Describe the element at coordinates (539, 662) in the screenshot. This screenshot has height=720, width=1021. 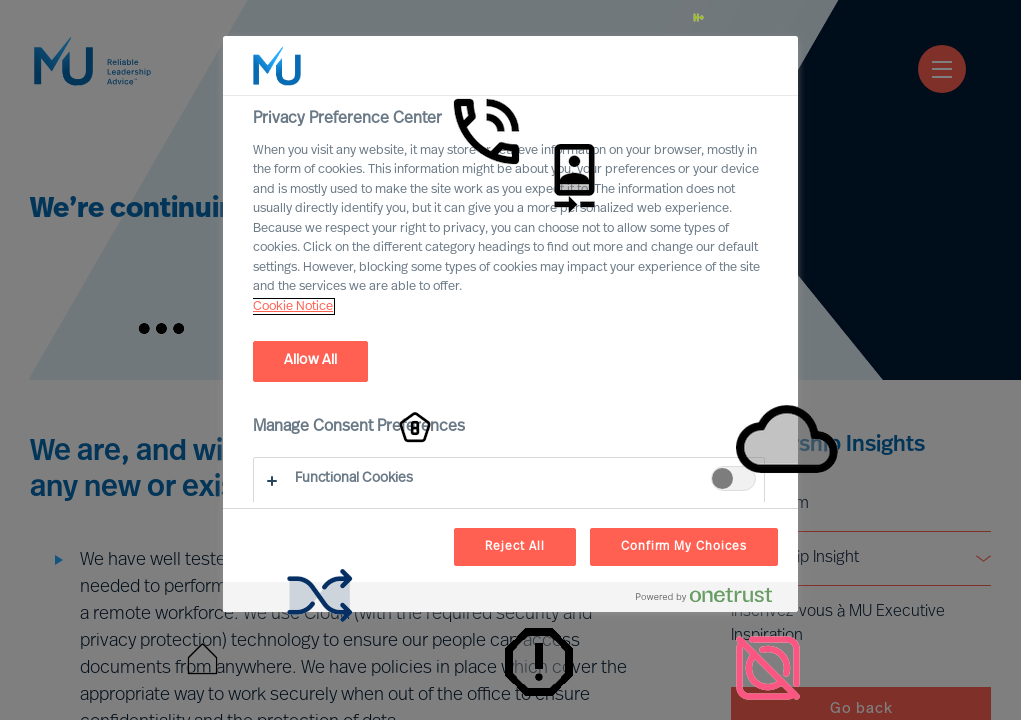
I see `report inappropriate content or behavior` at that location.